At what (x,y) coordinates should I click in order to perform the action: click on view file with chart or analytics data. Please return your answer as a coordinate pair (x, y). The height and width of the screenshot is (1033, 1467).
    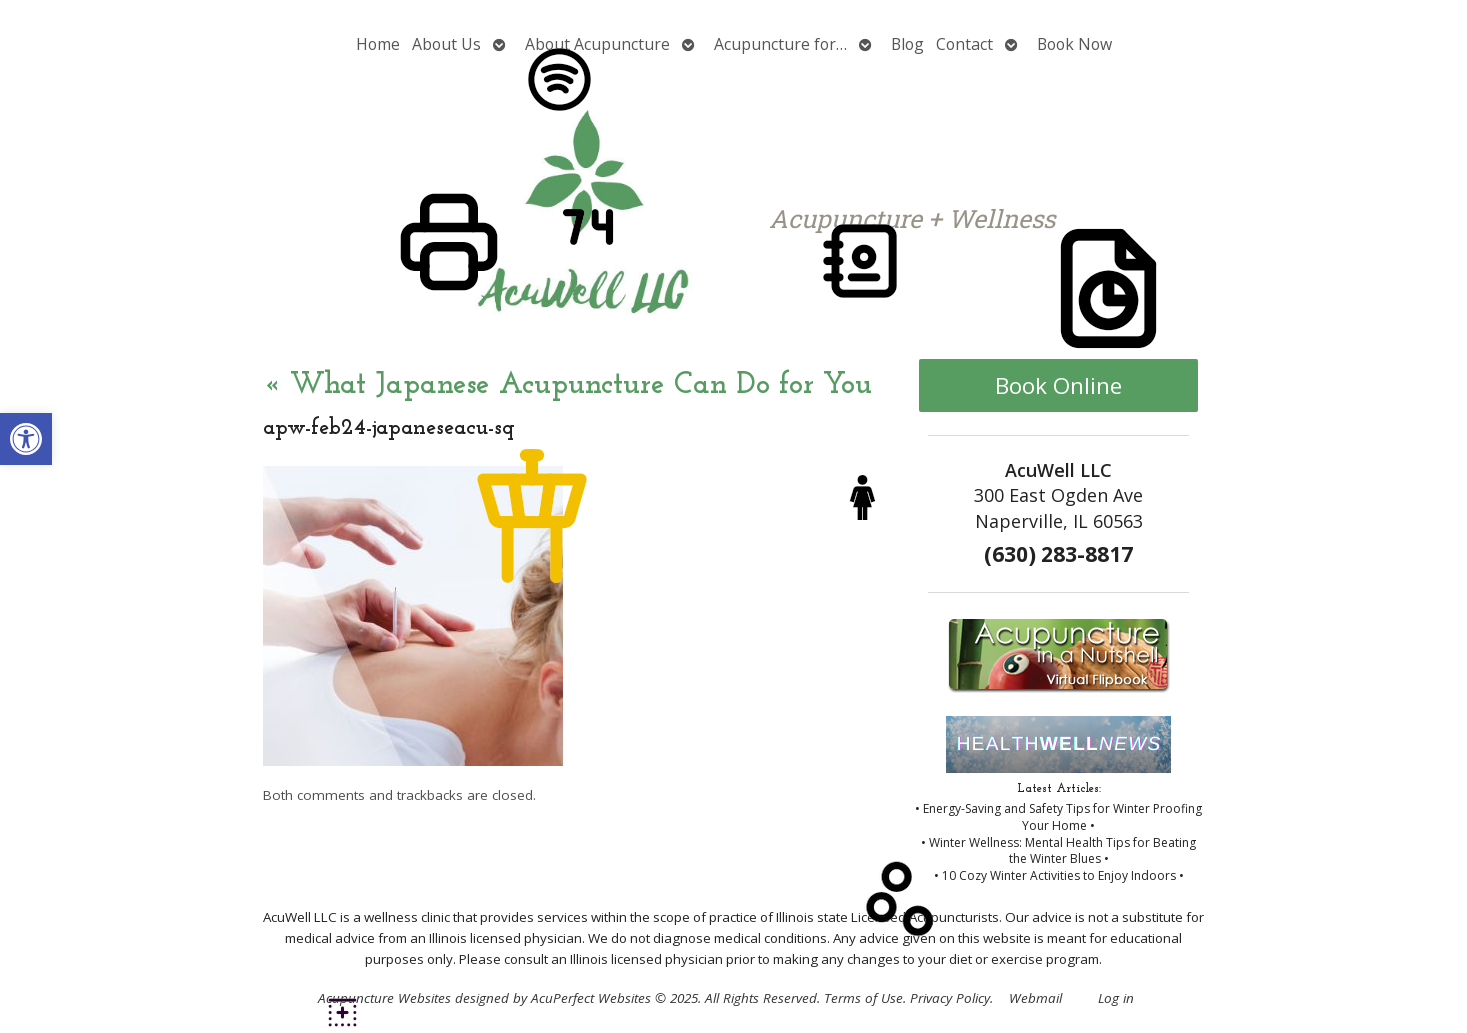
    Looking at the image, I should click on (1108, 288).